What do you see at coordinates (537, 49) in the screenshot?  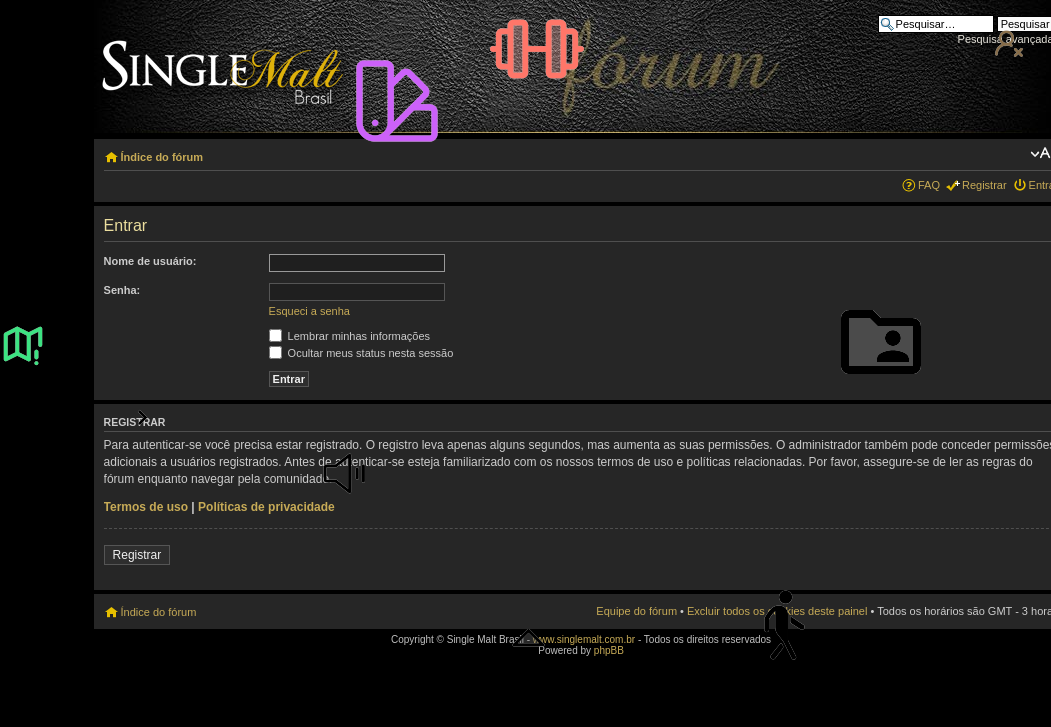 I see `access workout or fitness features` at bounding box center [537, 49].